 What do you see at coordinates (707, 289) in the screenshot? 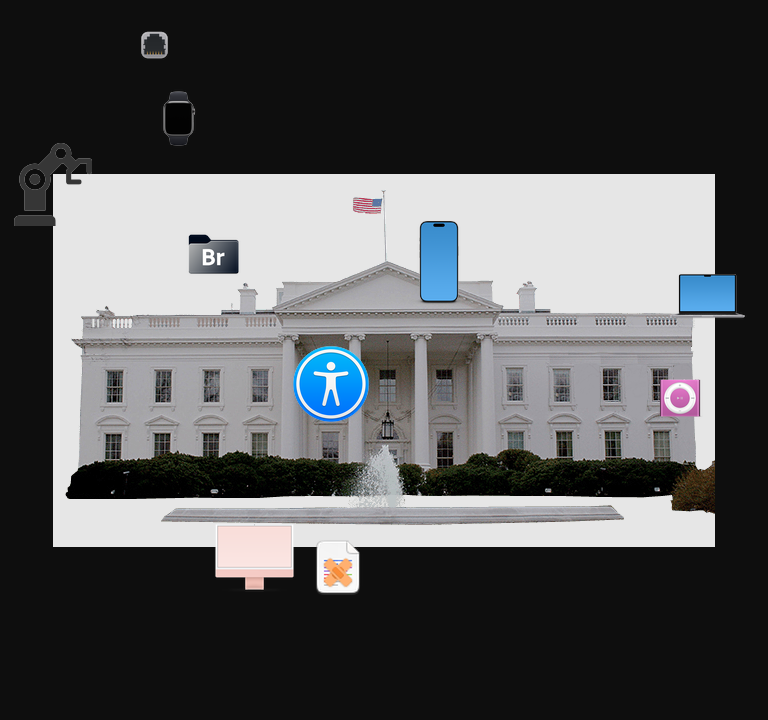
I see `represents this macbook air device in system settings` at bounding box center [707, 289].